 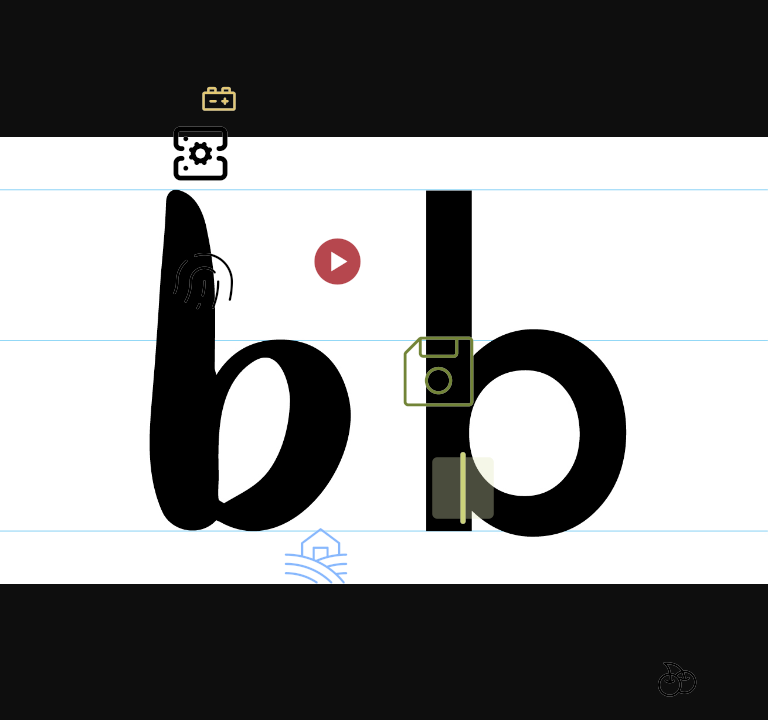 I want to click on indicates fruit or produce category, so click(x=676, y=679).